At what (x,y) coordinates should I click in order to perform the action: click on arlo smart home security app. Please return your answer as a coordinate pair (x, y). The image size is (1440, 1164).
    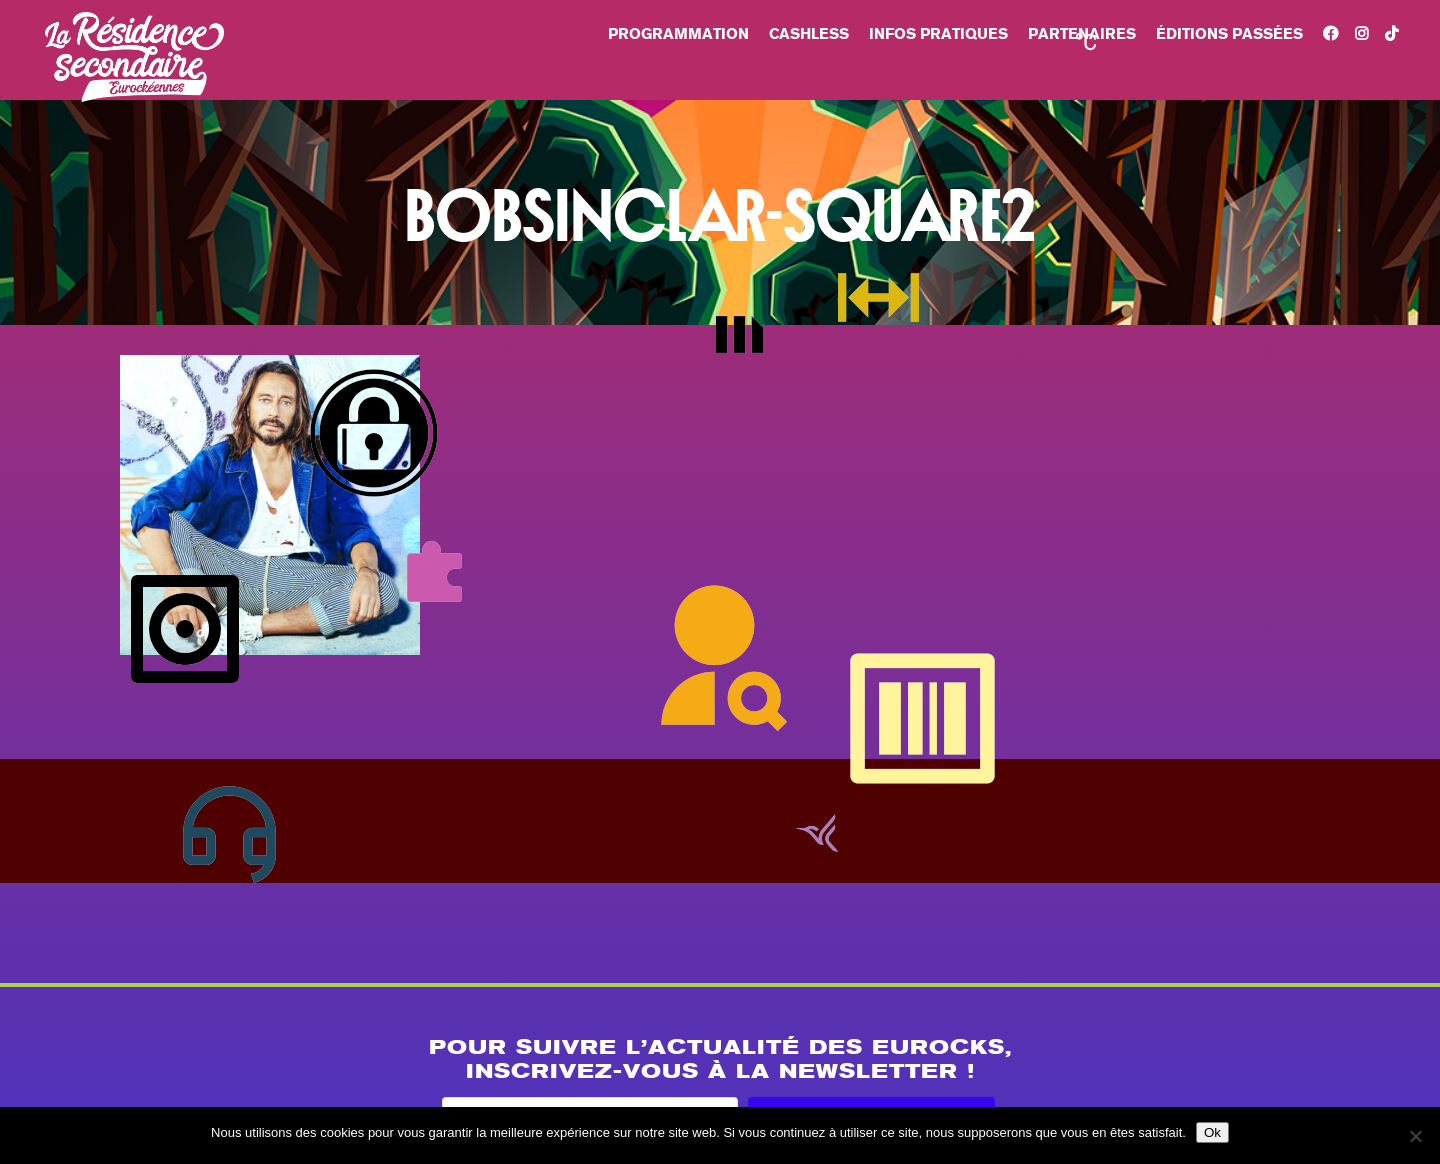
    Looking at the image, I should click on (817, 833).